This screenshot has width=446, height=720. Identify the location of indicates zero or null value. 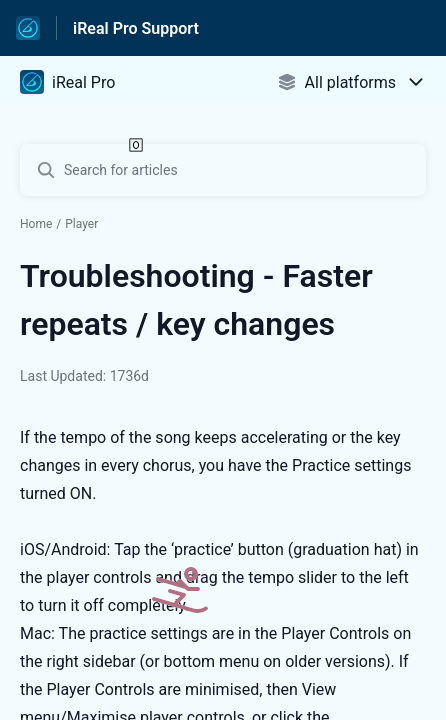
(136, 145).